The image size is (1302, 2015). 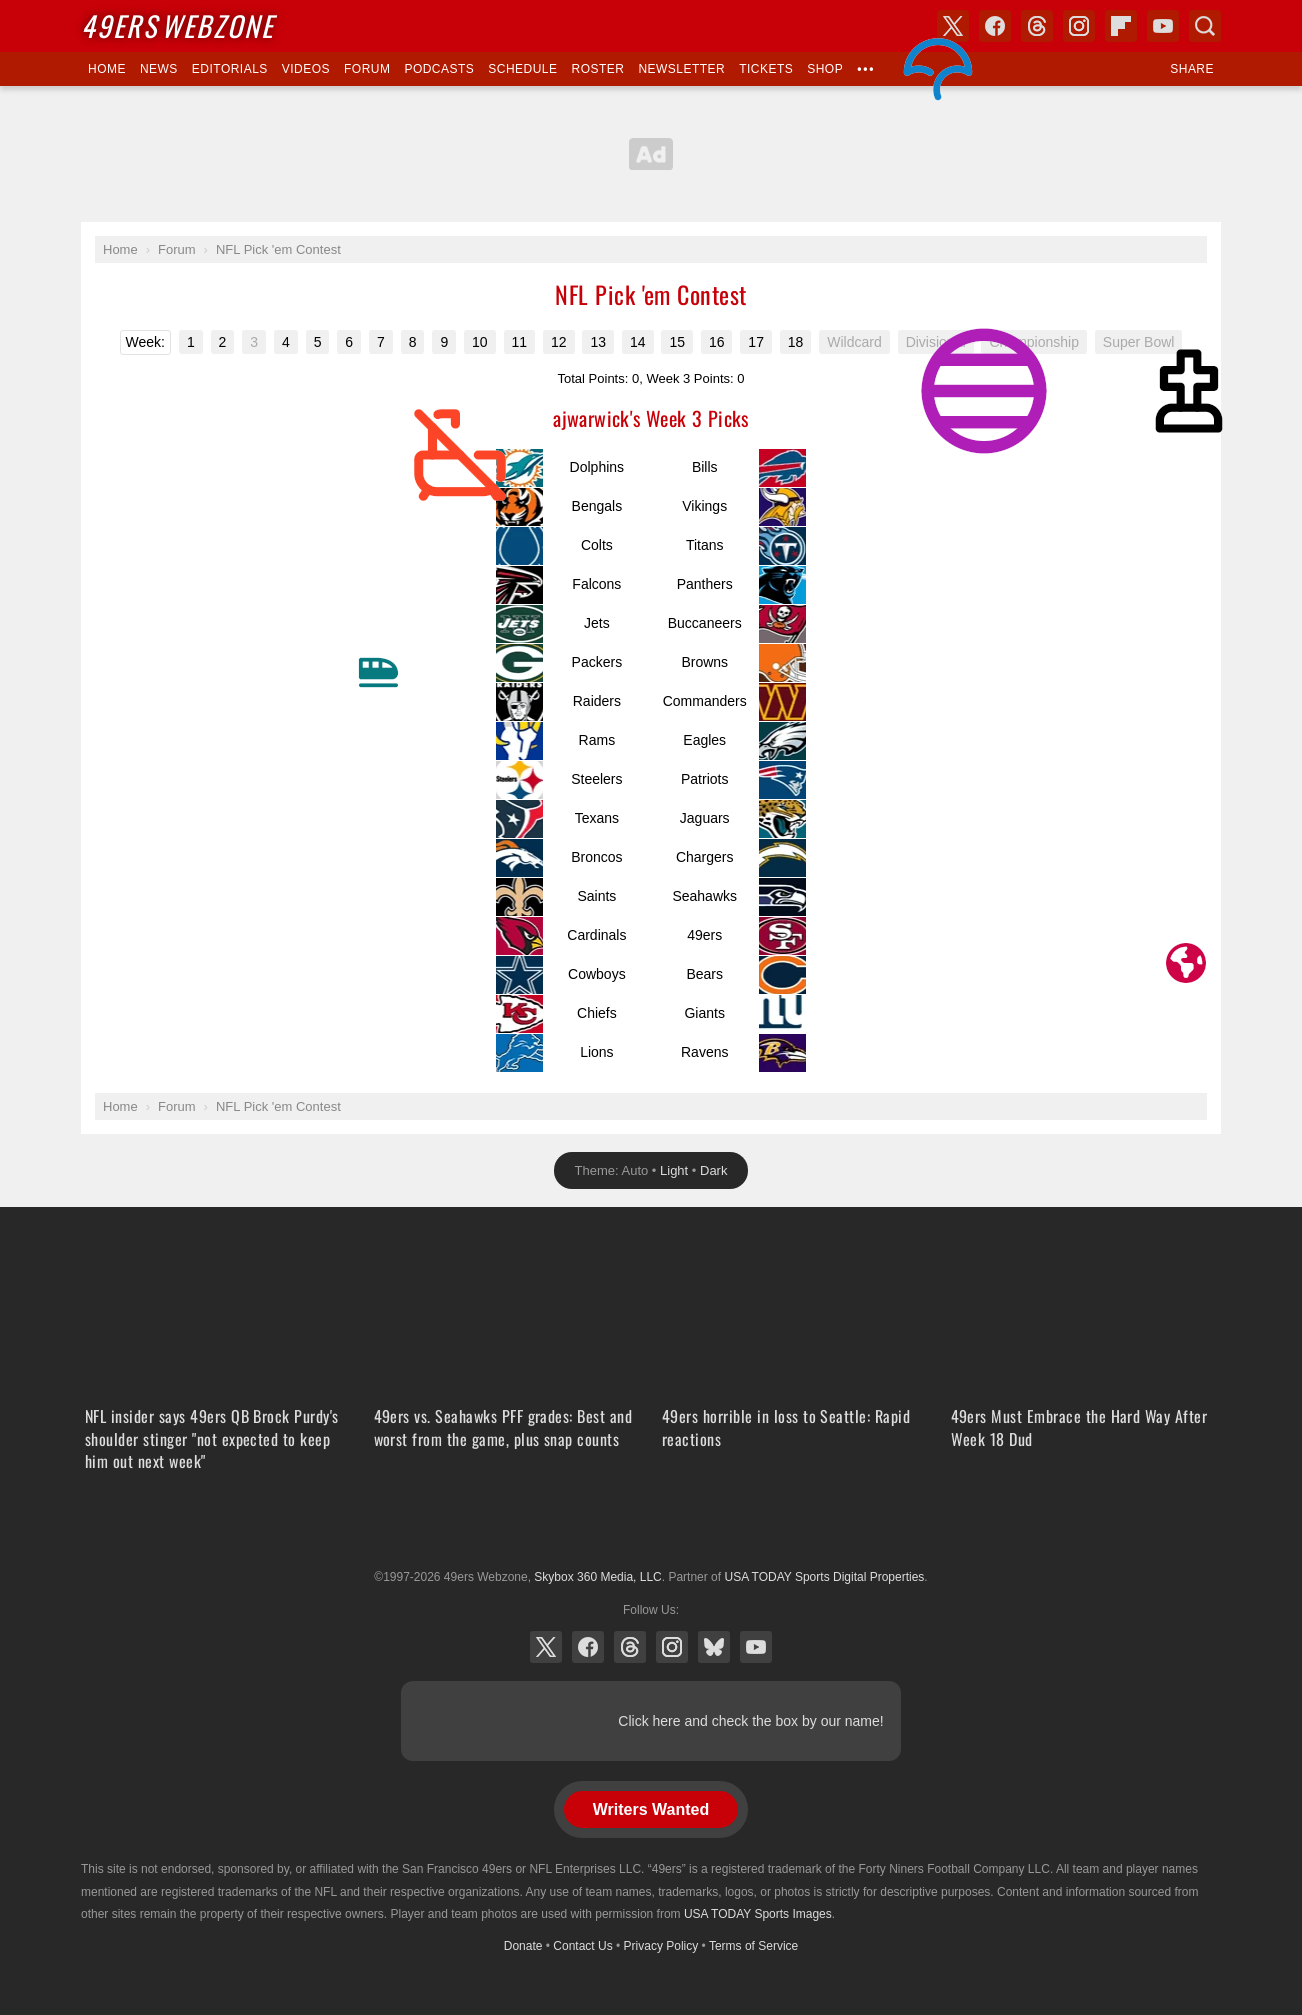 I want to click on switch to global or worldwide view, so click(x=1186, y=963).